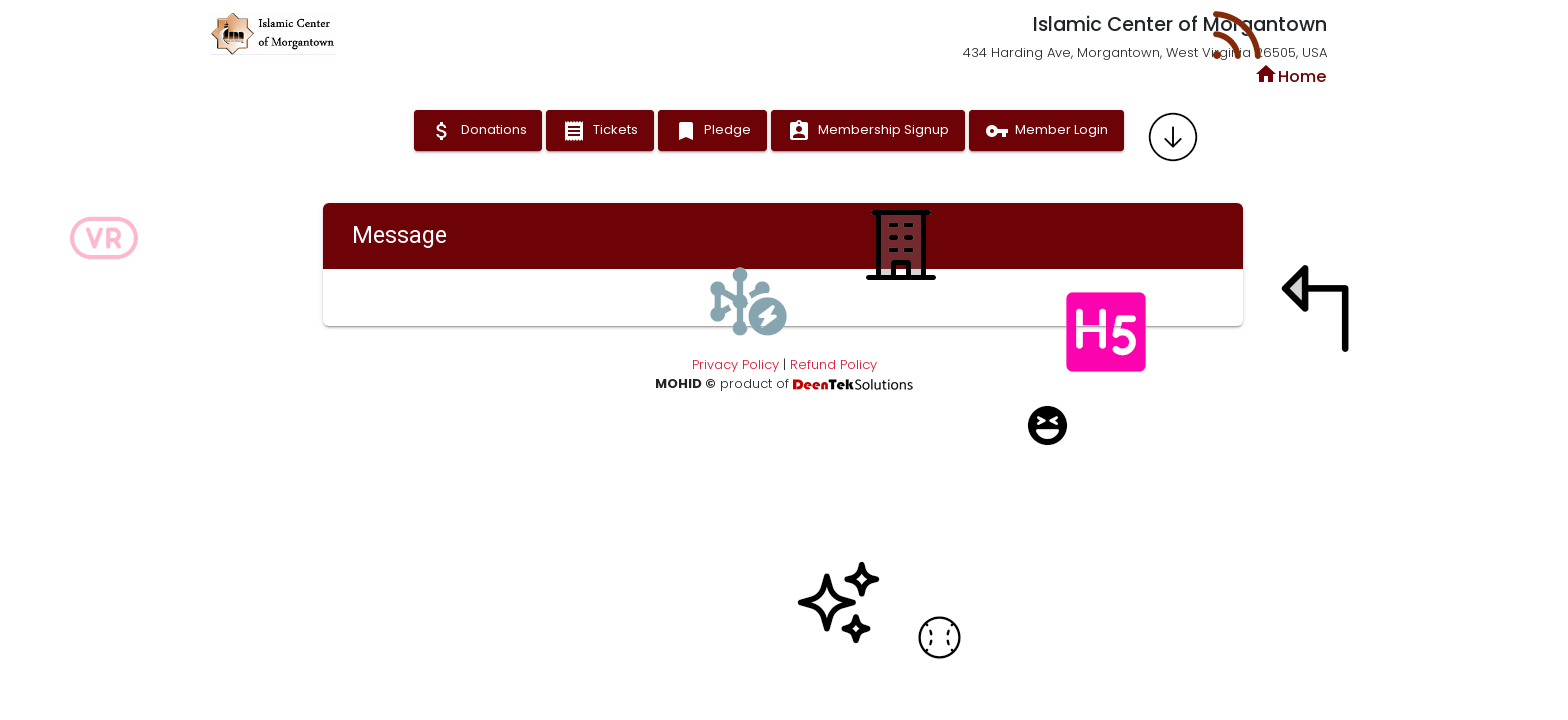 The width and height of the screenshot is (1568, 720). I want to click on view baseball scores or stats, so click(939, 637).